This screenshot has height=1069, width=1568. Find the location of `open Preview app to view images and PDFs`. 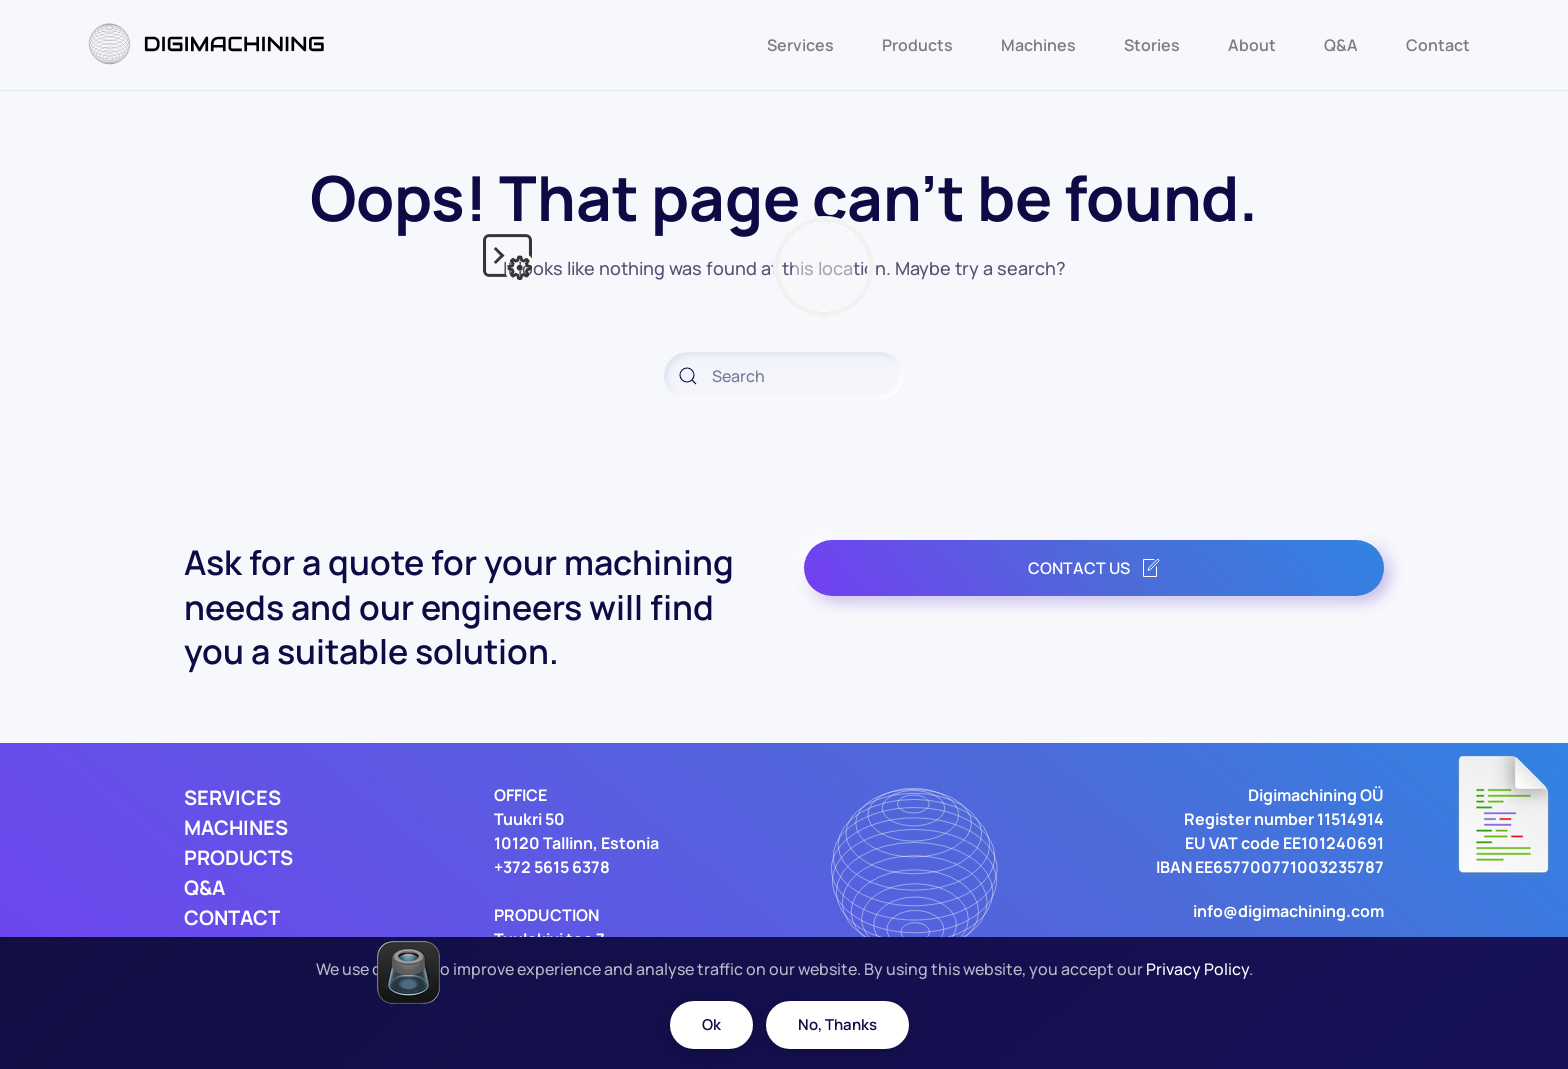

open Preview app to view images and PDFs is located at coordinates (408, 972).